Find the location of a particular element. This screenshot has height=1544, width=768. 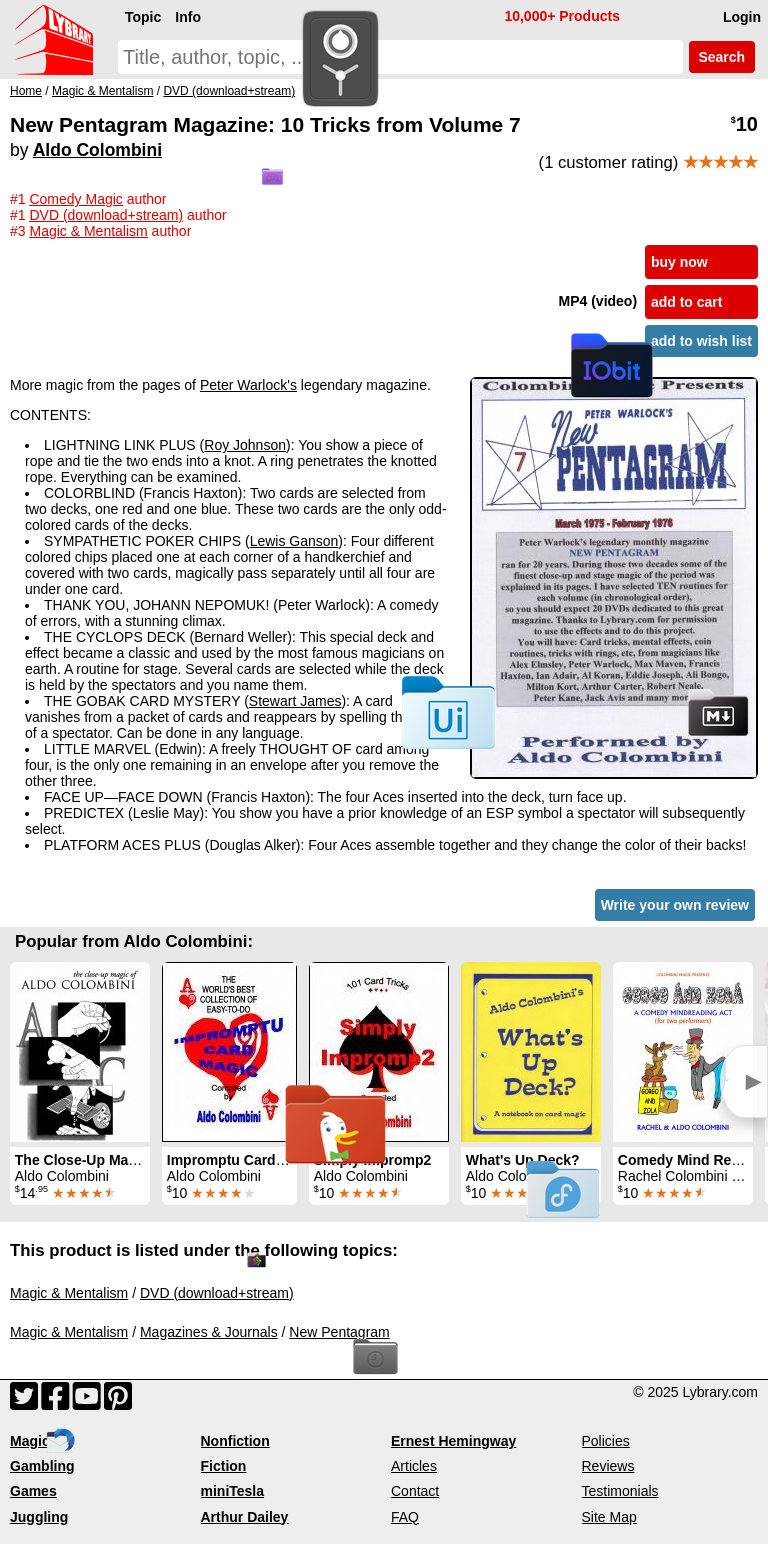

folder containing fedora linux system files is located at coordinates (562, 1191).